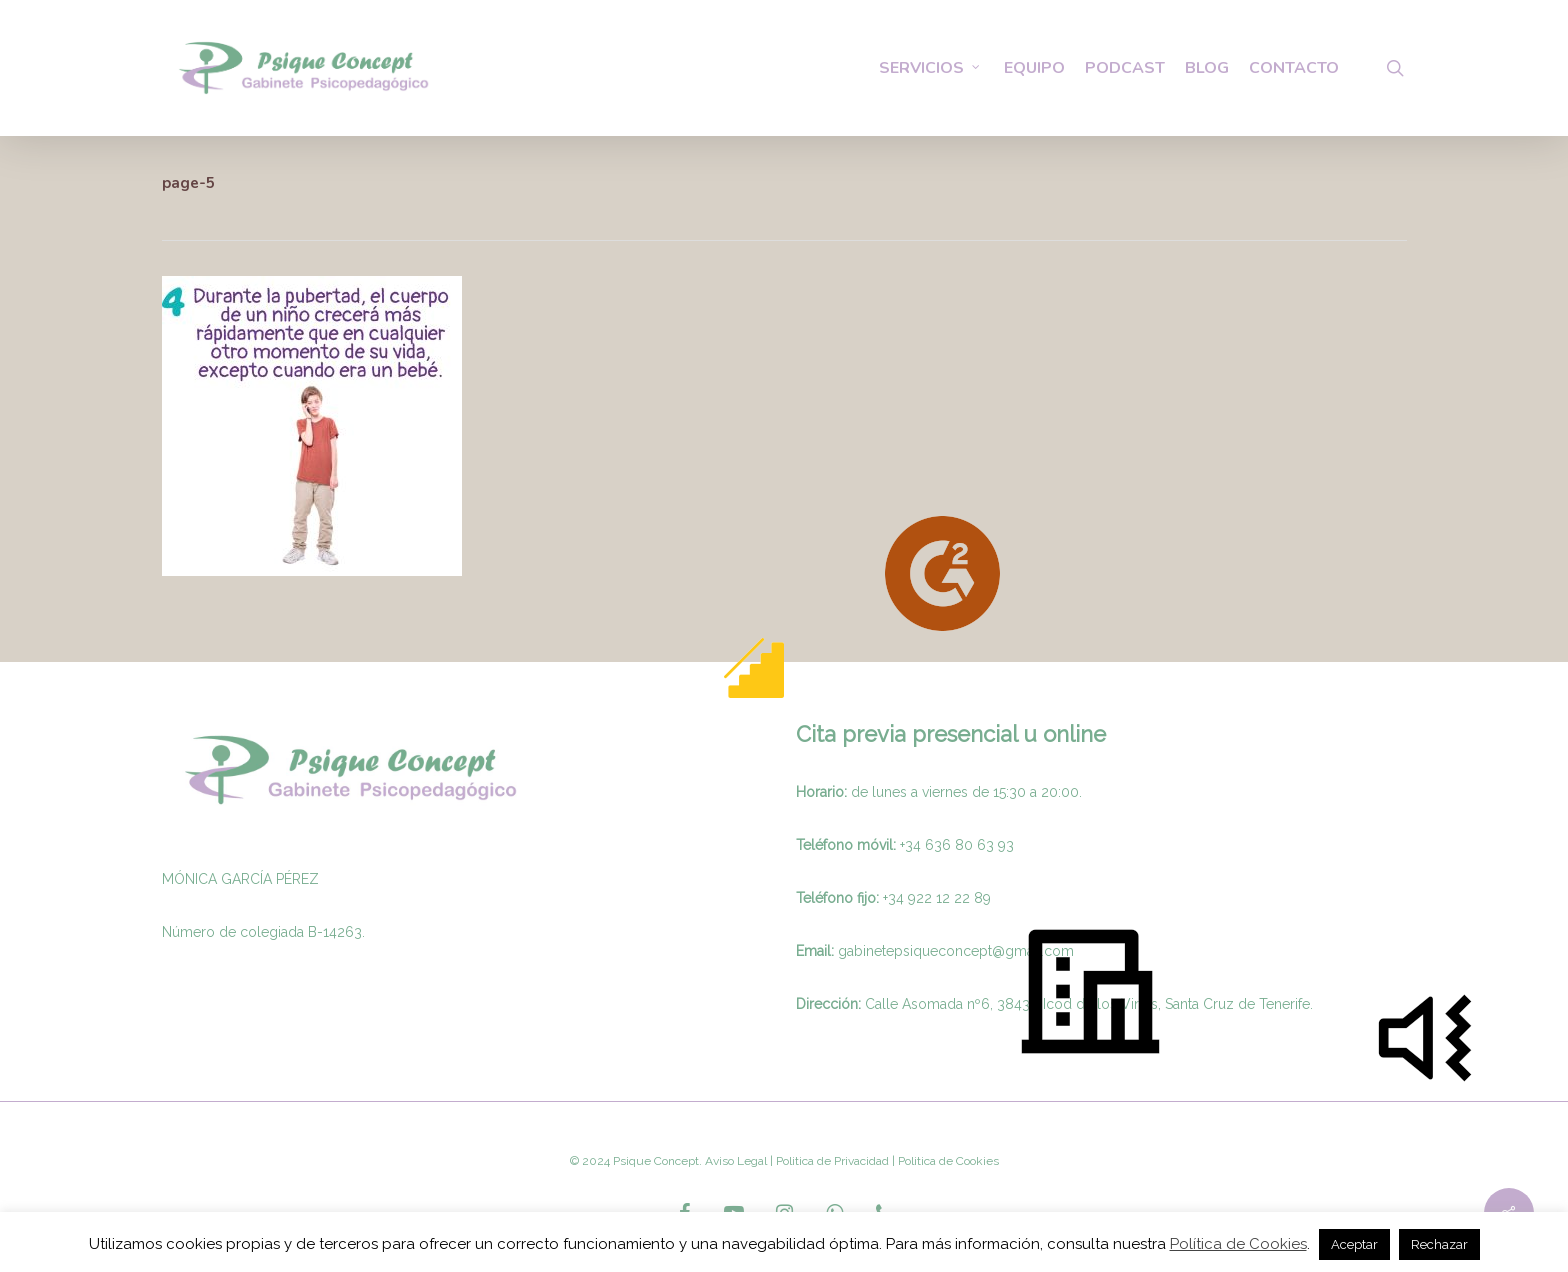 The width and height of the screenshot is (1568, 1272). Describe the element at coordinates (1090, 991) in the screenshot. I see `find nearby hotels` at that location.